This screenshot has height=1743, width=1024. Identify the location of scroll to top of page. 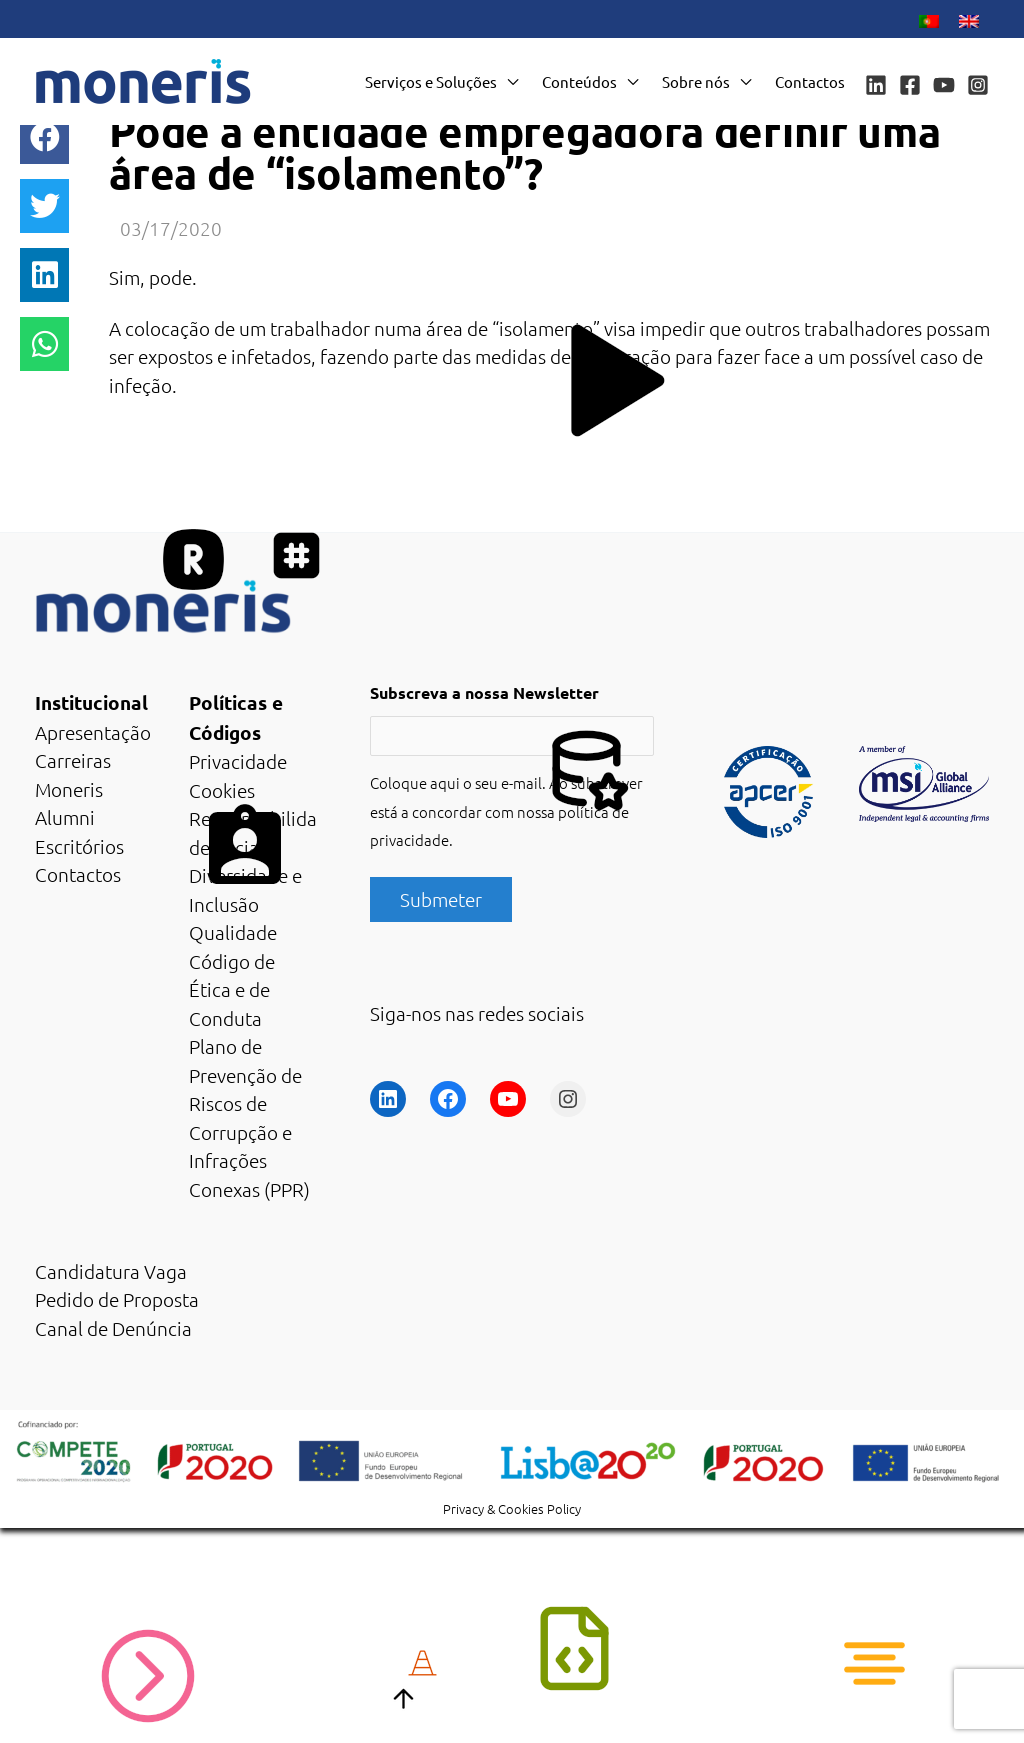
(403, 1698).